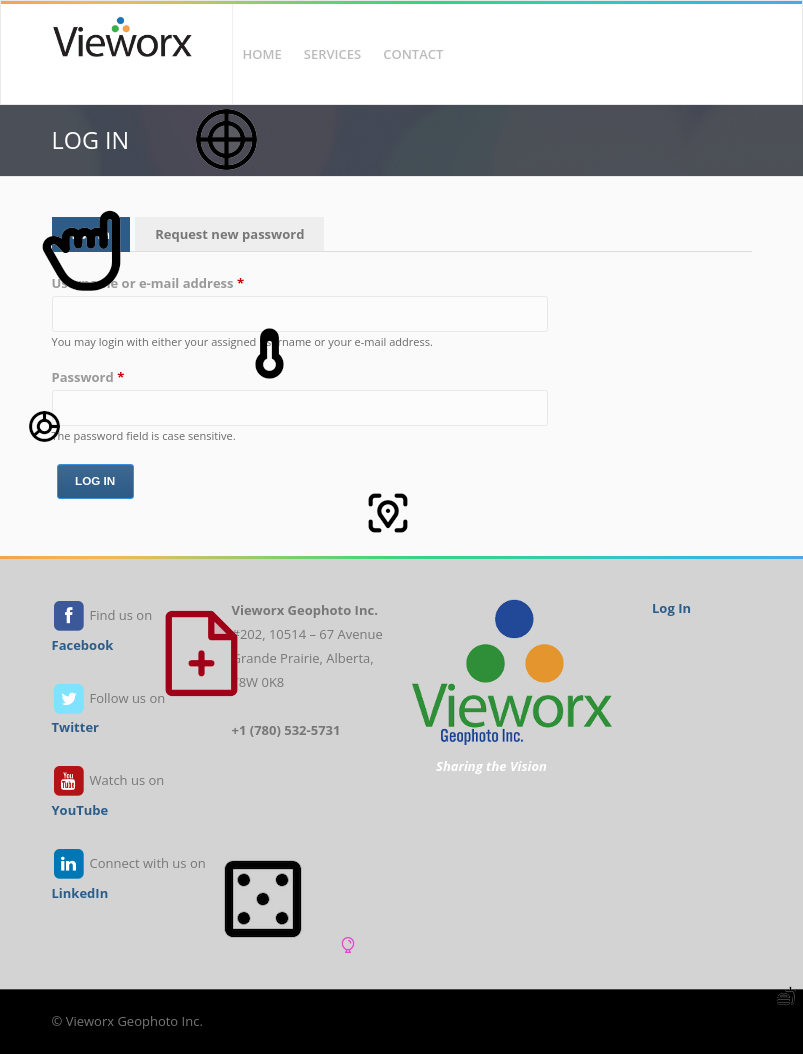 This screenshot has width=803, height=1054. Describe the element at coordinates (388, 513) in the screenshot. I see `activate live view mode for real-time location tracking` at that location.